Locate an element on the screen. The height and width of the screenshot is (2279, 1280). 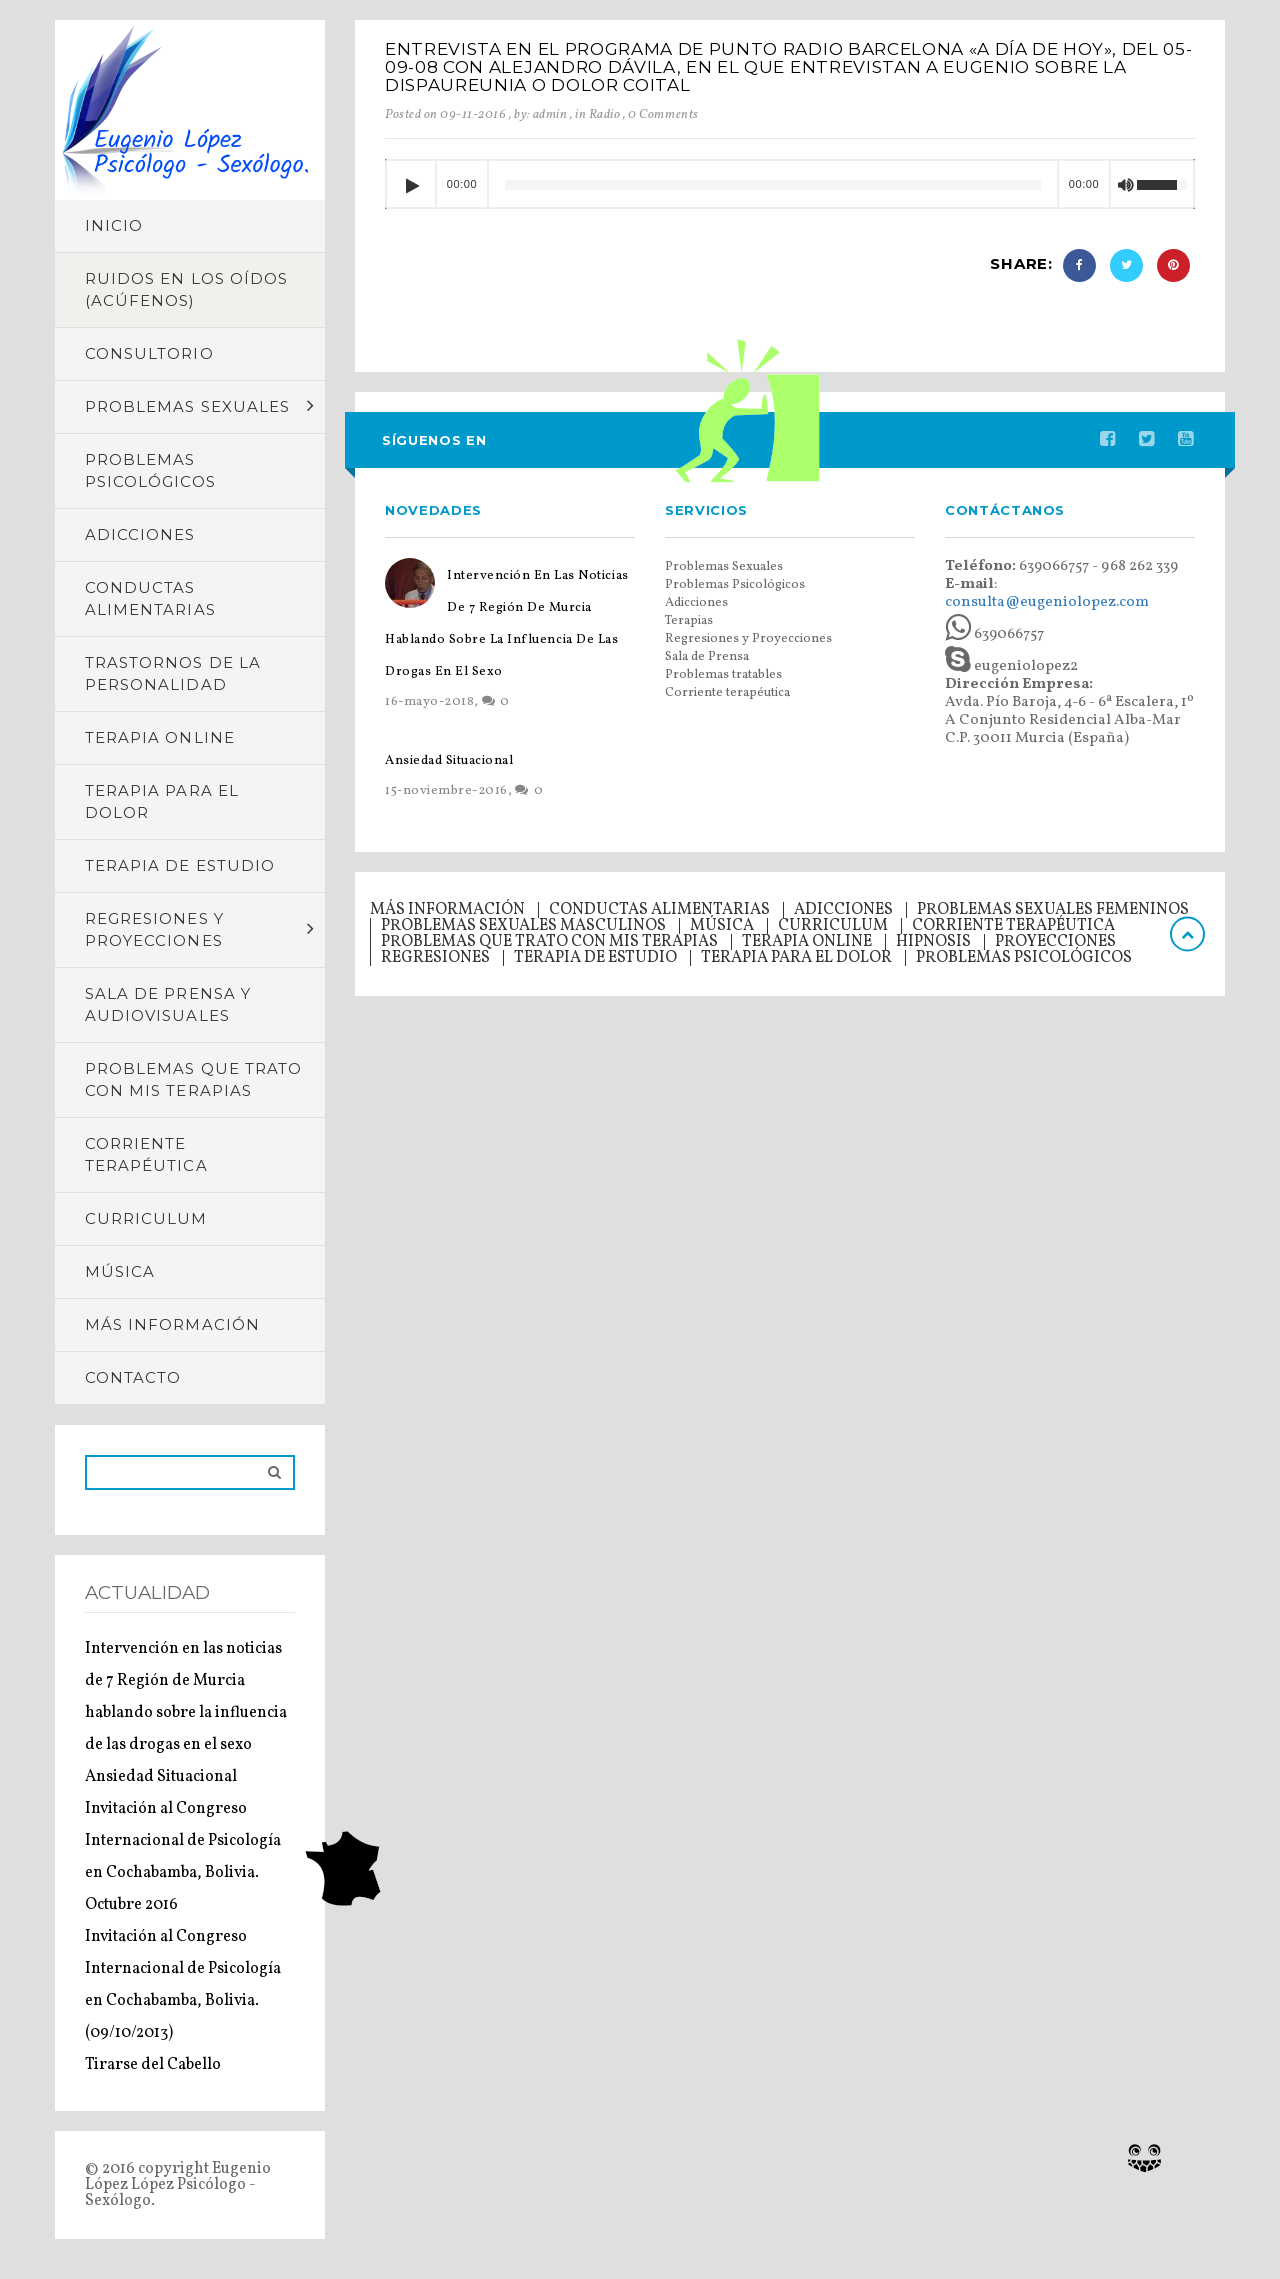
select France as your country or region is located at coordinates (343, 1869).